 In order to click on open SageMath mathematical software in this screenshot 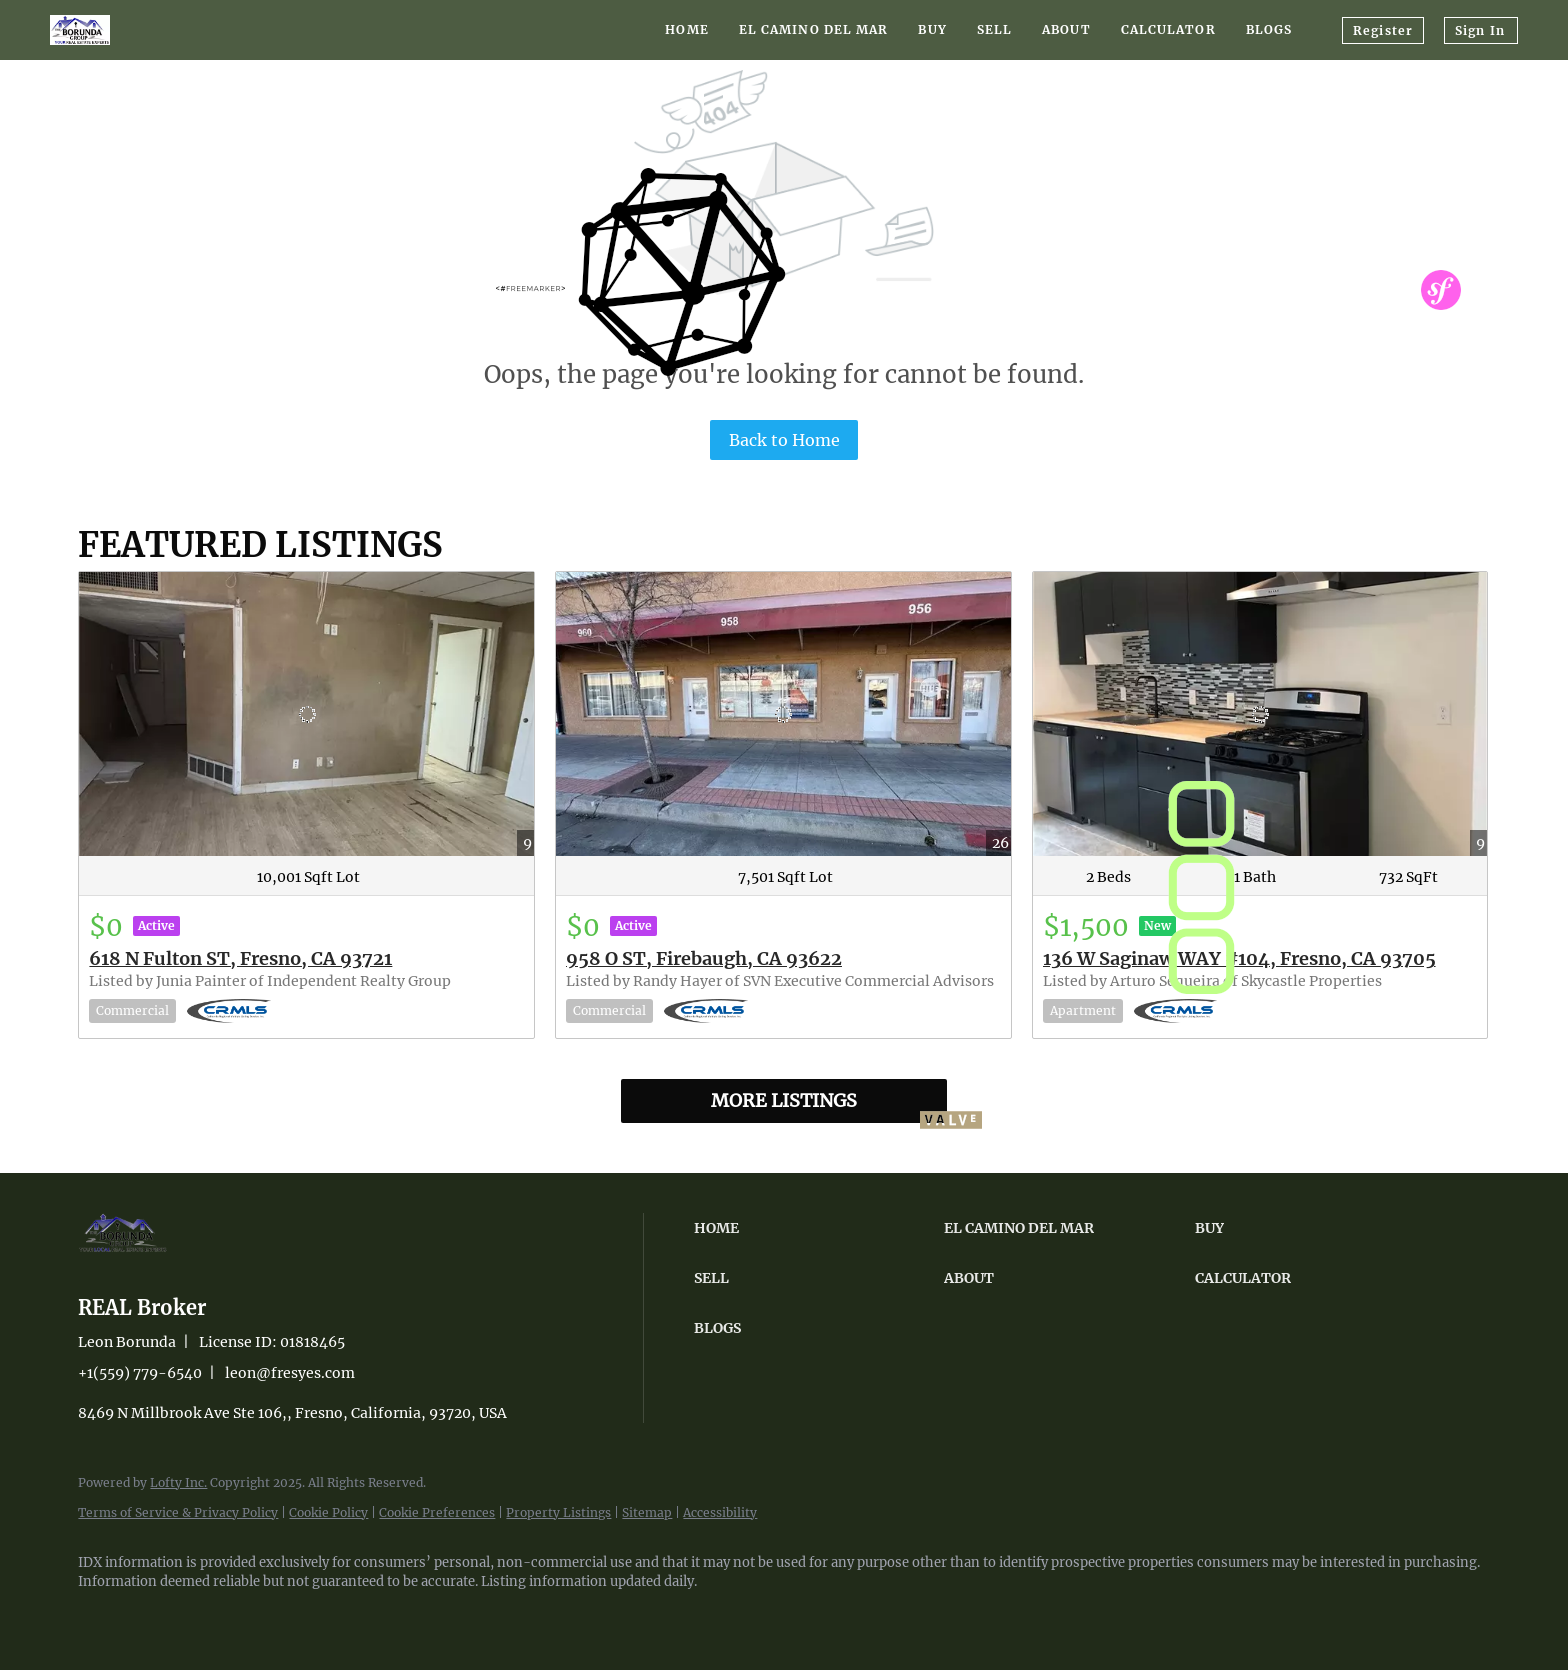, I will do `click(682, 272)`.